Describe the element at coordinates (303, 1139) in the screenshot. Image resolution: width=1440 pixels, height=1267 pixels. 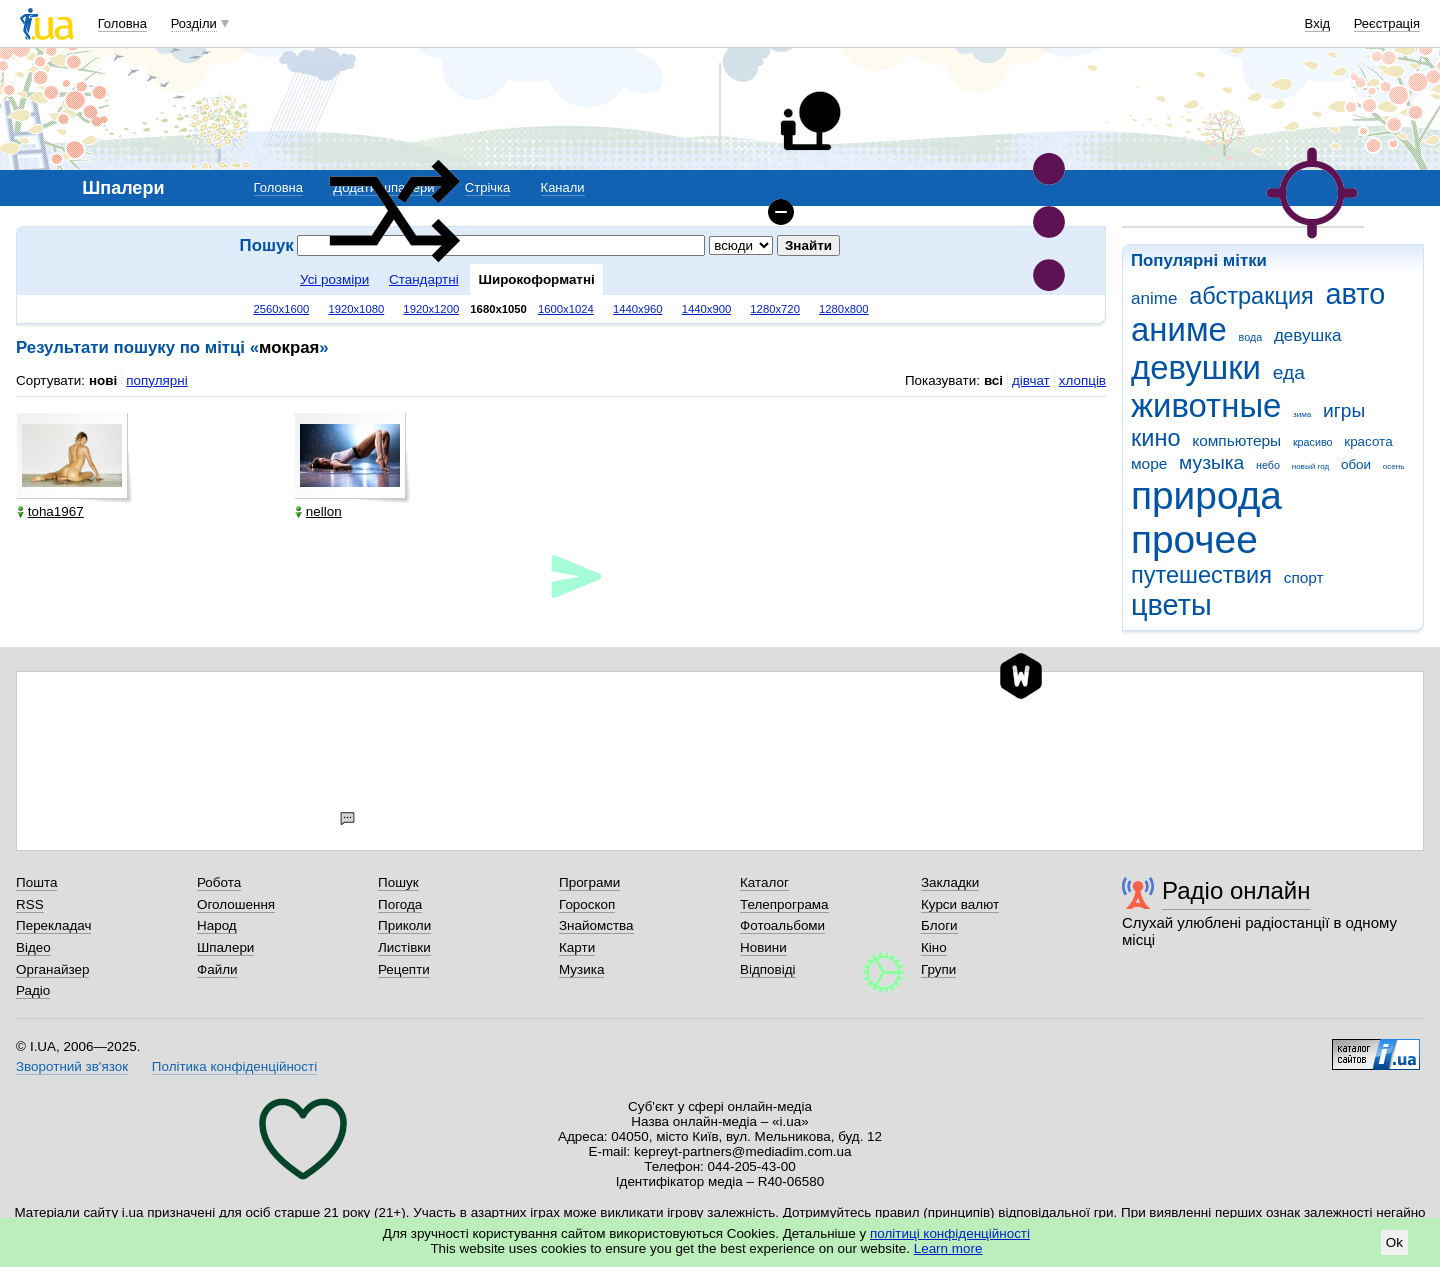
I see `add item to favorites` at that location.